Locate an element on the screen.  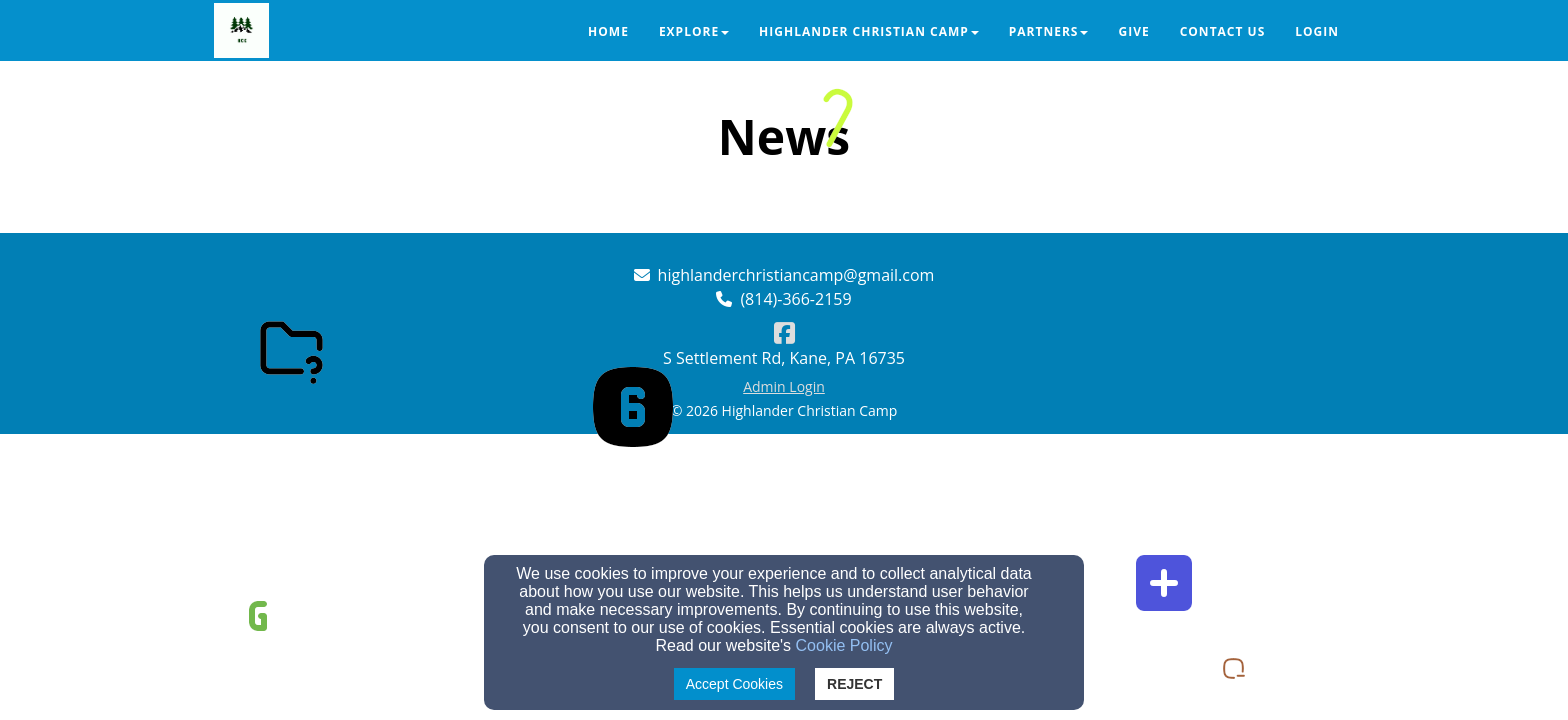
remove item from selection is located at coordinates (1233, 668).